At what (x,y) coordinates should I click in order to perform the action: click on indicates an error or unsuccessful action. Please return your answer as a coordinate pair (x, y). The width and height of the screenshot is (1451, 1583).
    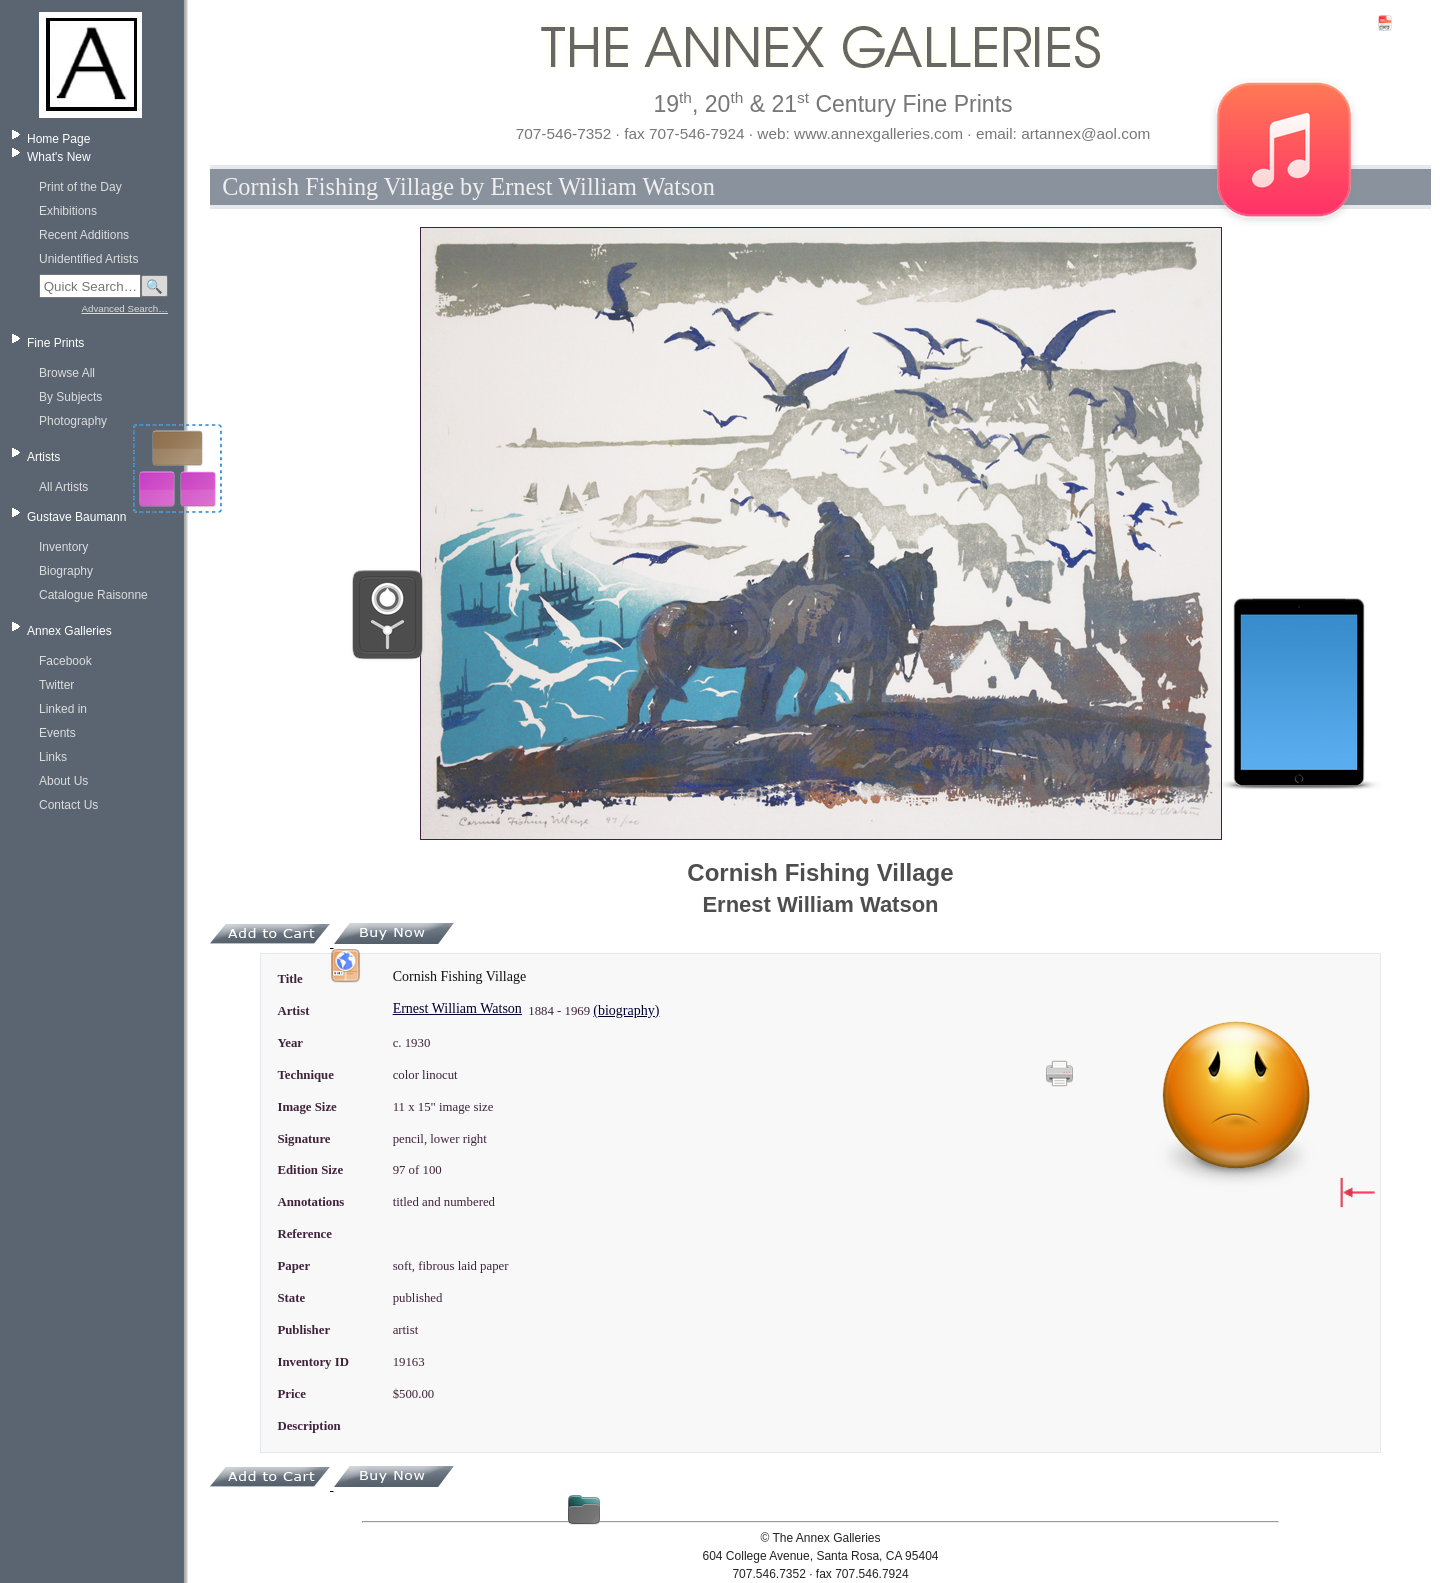
    Looking at the image, I should click on (1237, 1102).